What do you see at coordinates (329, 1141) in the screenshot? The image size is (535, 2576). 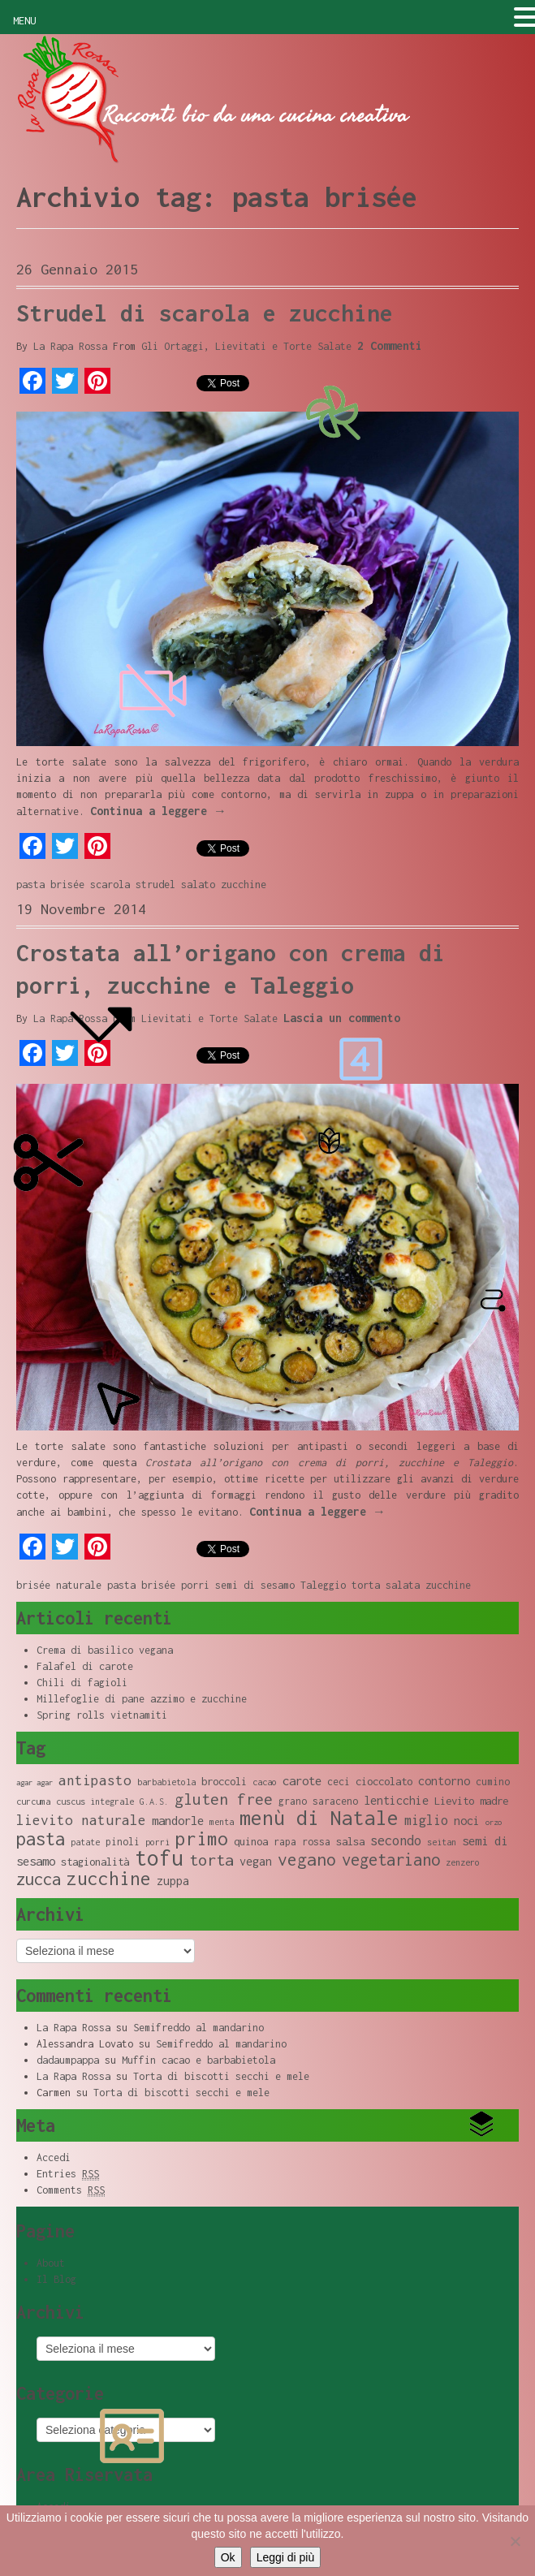 I see `filter by grain or wheat products` at bounding box center [329, 1141].